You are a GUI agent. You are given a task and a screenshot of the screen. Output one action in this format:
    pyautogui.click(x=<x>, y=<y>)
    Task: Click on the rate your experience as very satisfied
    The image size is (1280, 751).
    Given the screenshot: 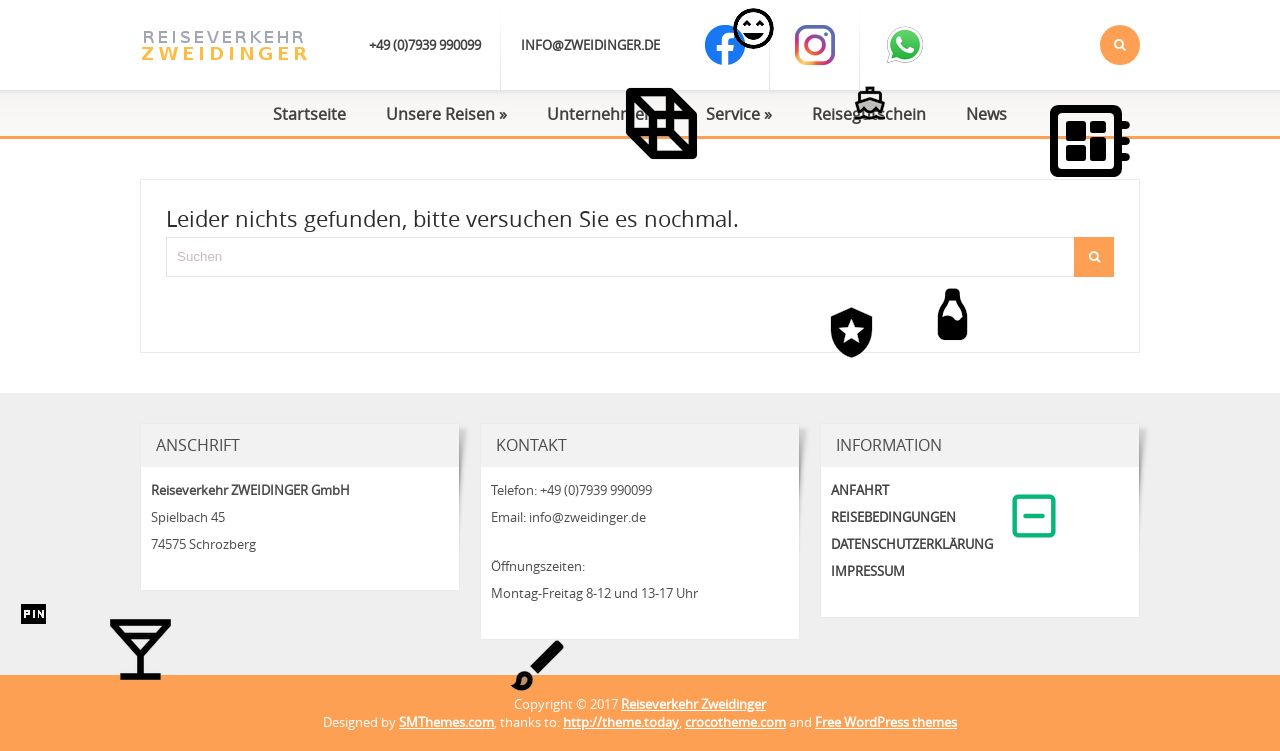 What is the action you would take?
    pyautogui.click(x=753, y=28)
    